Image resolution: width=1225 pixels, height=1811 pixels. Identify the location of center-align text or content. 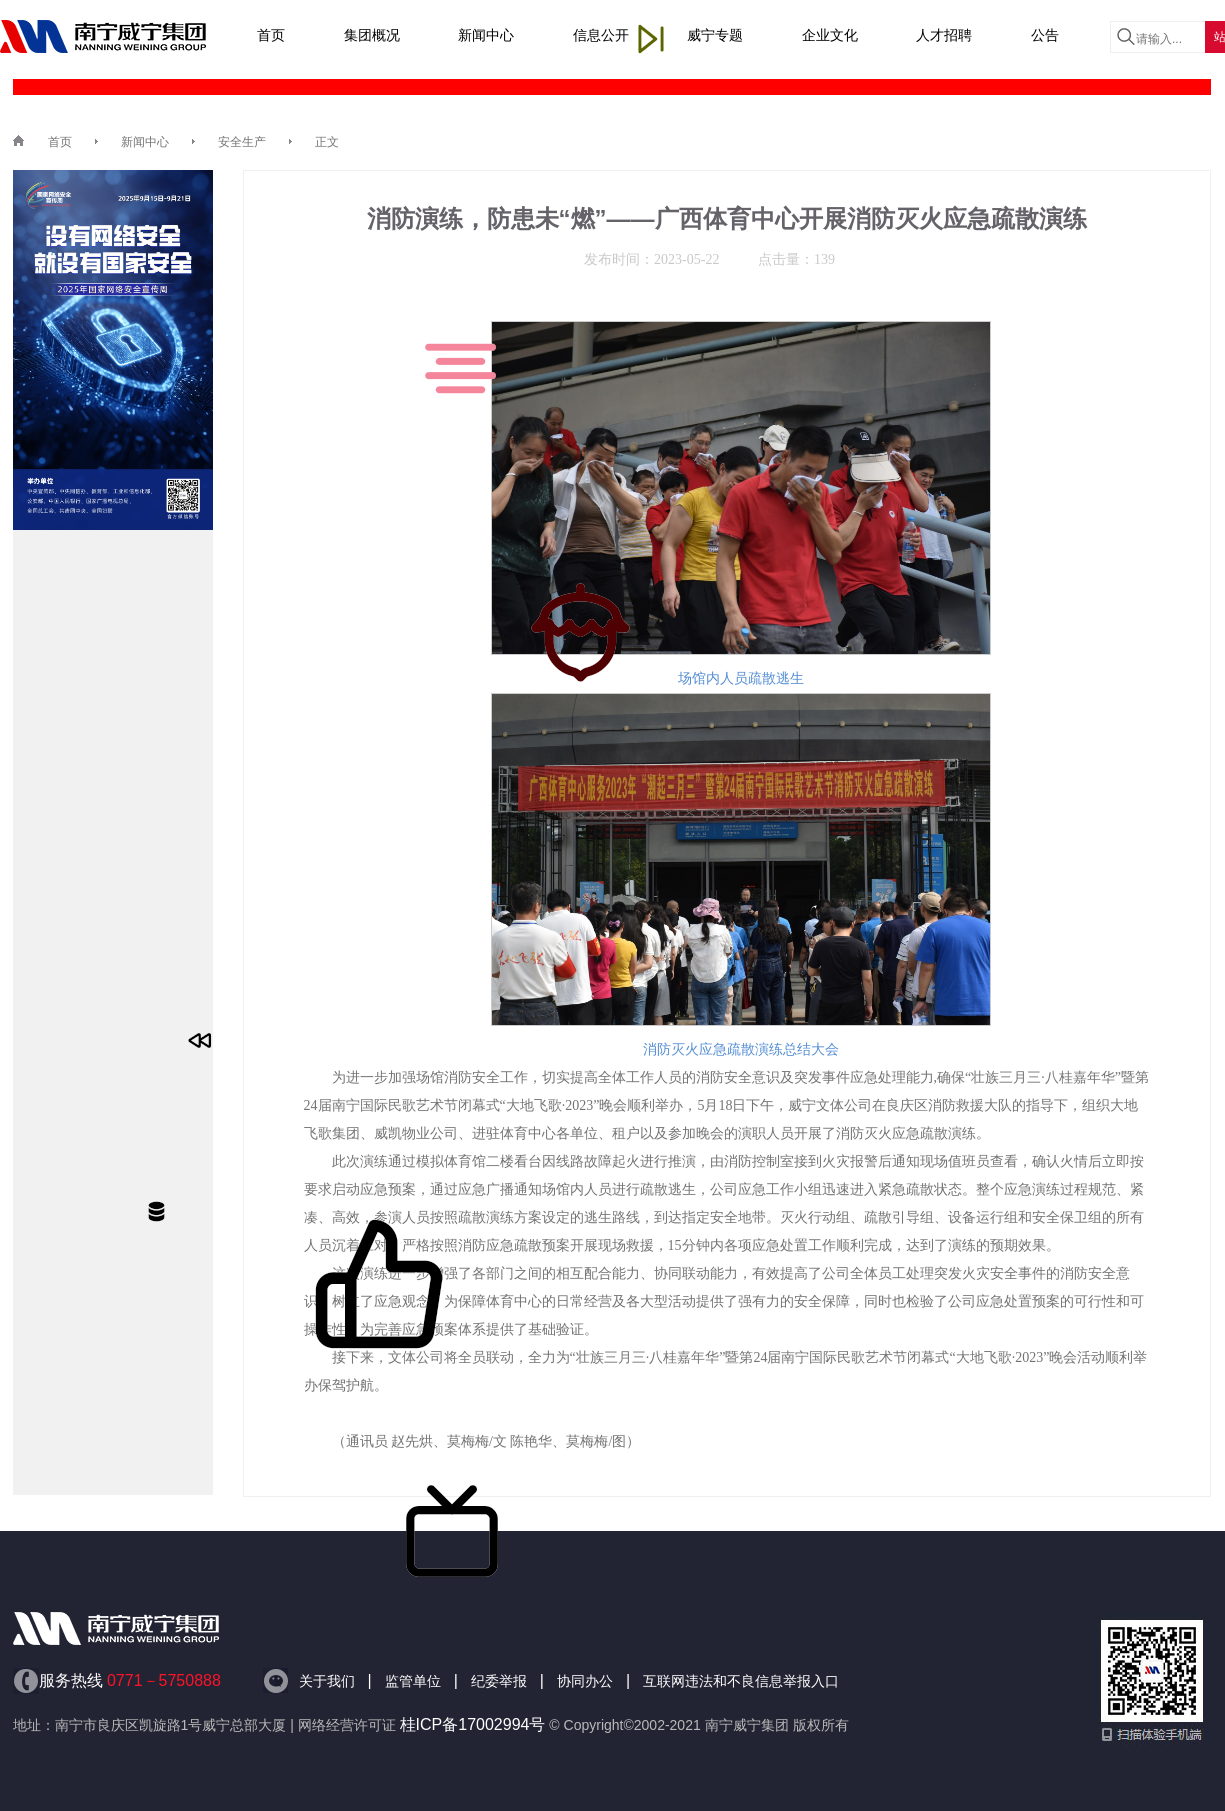
(460, 368).